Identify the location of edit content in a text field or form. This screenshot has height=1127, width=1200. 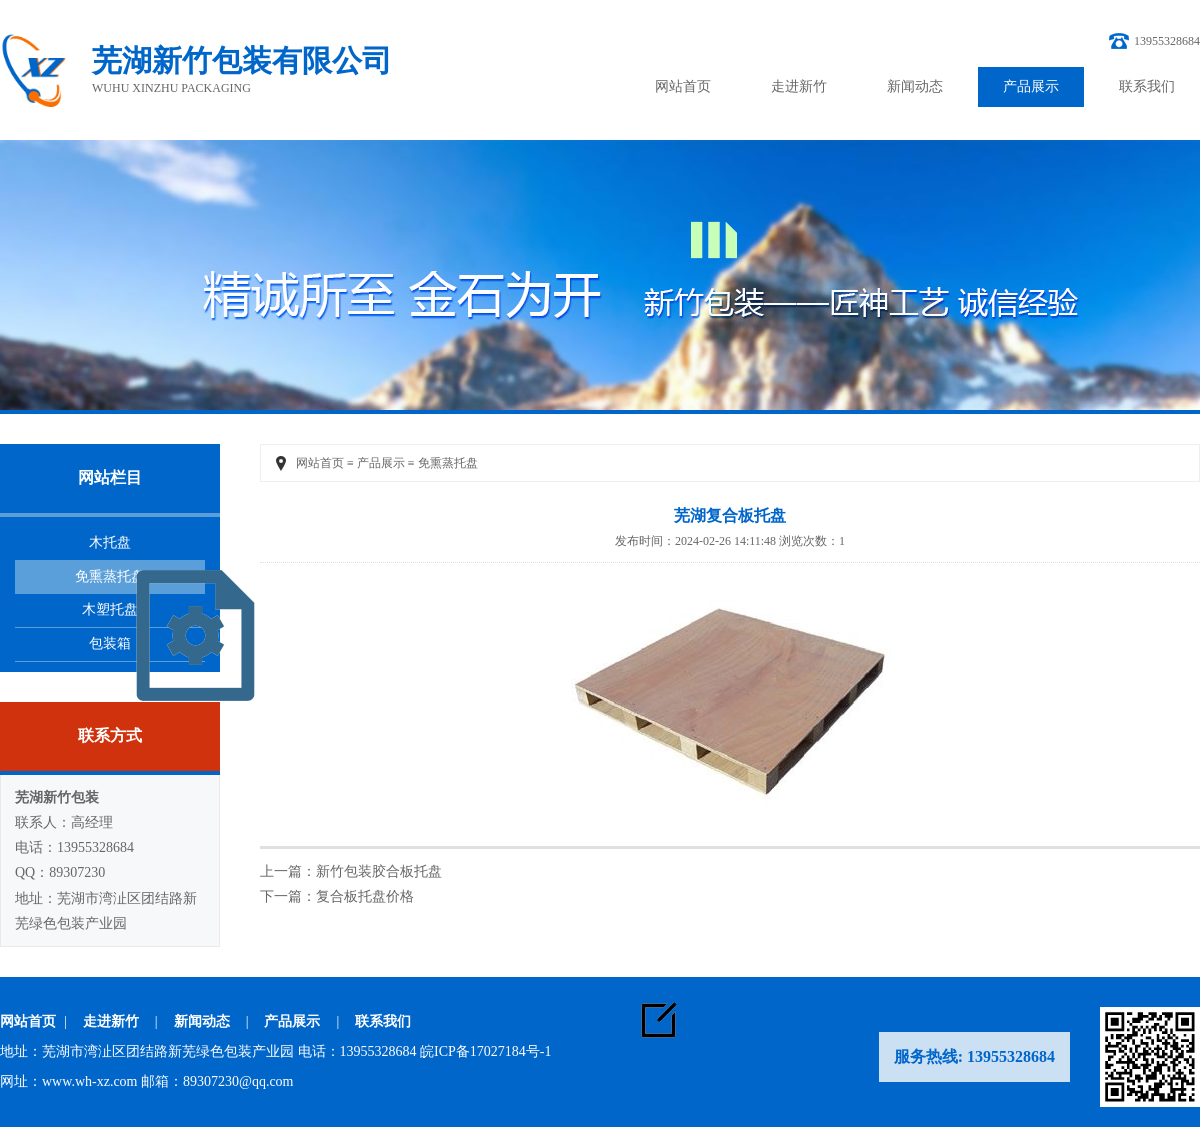
(658, 1020).